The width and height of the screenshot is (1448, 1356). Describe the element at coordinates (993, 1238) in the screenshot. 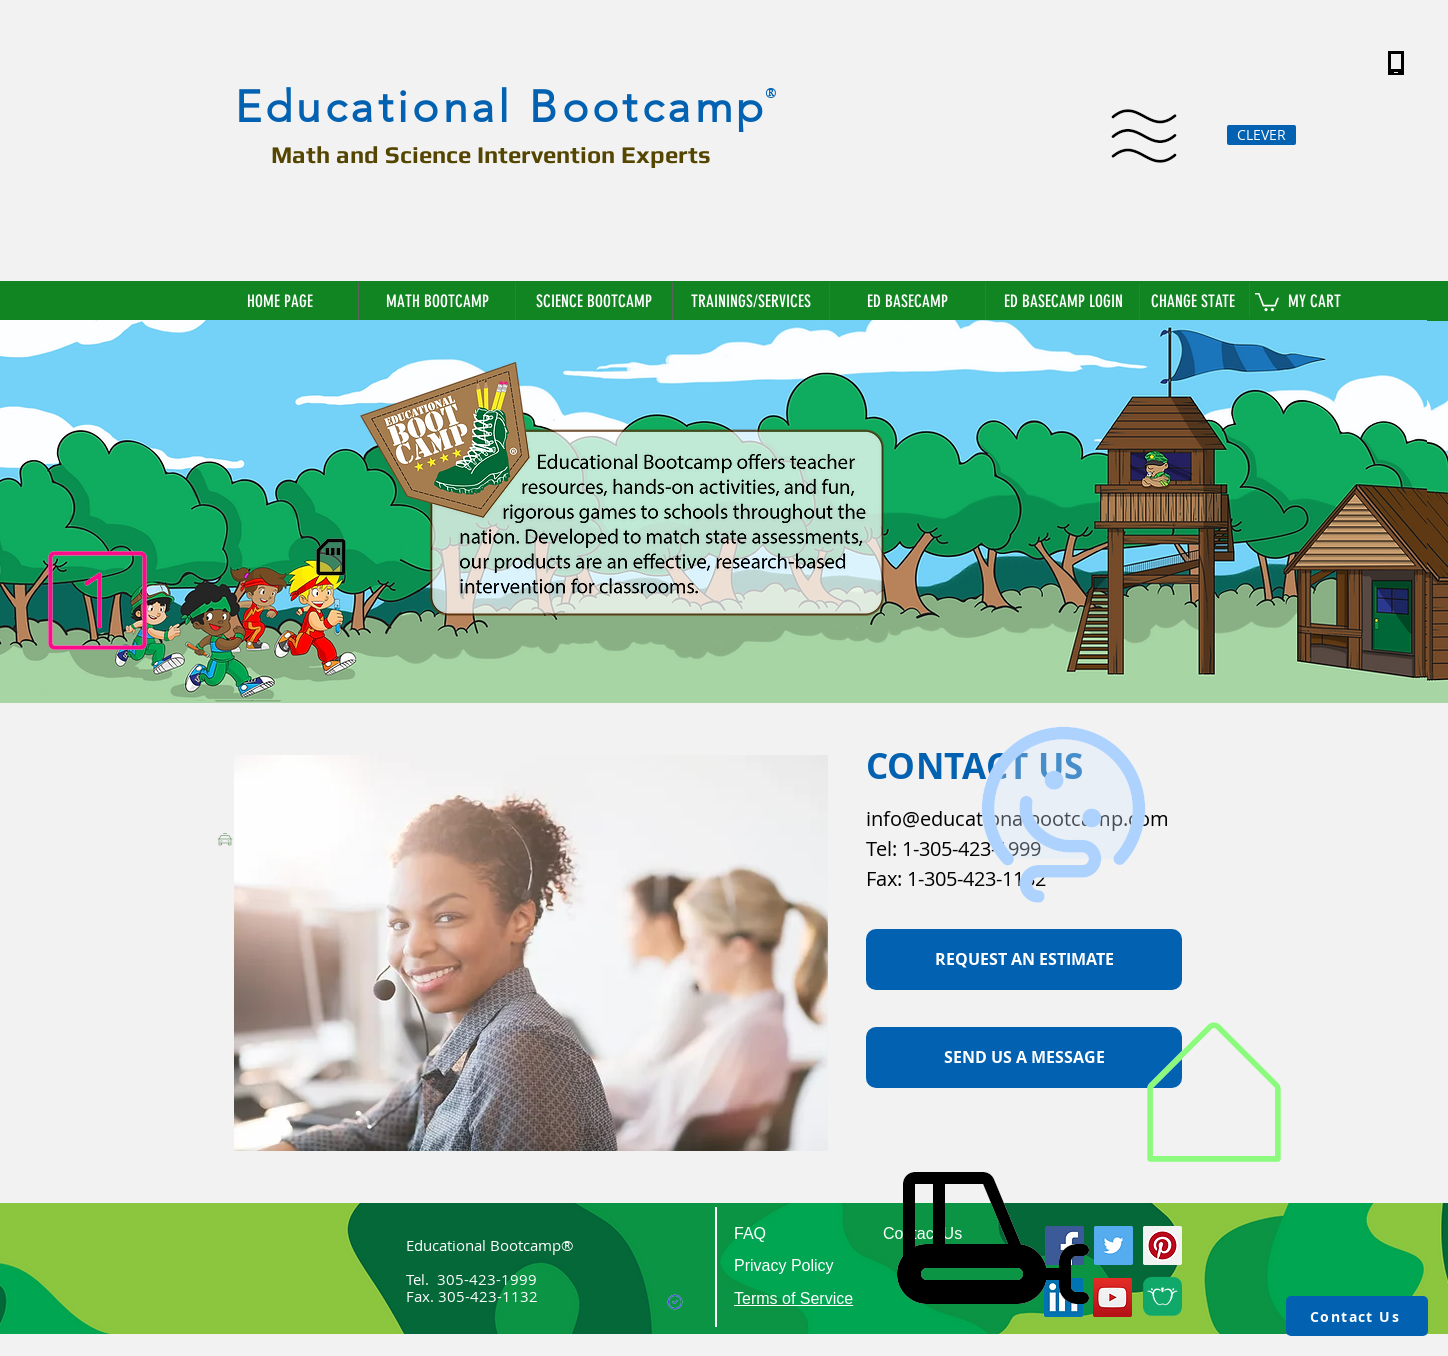

I see `construction or building feature` at that location.